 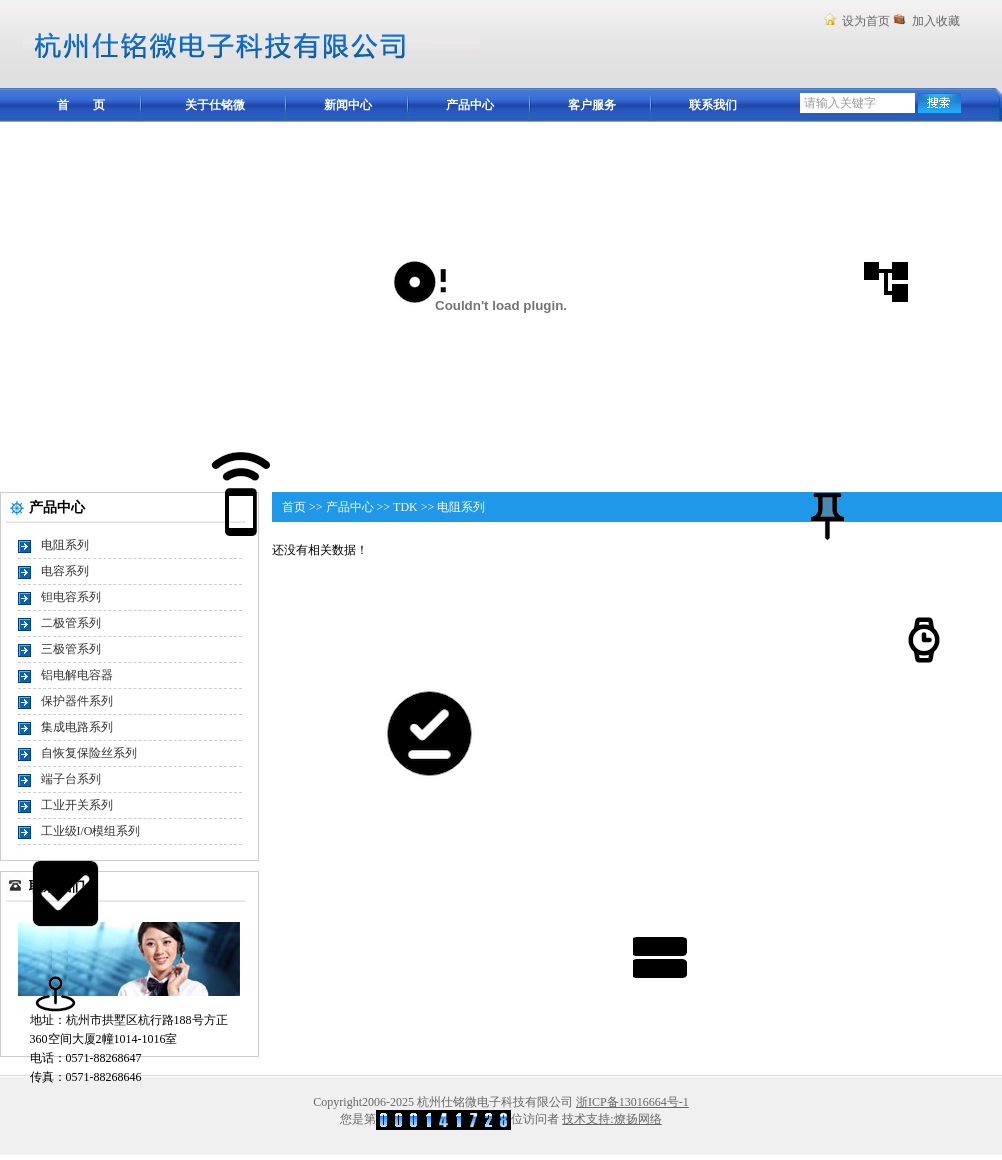 What do you see at coordinates (429, 733) in the screenshot?
I see `indicates content is available offline` at bounding box center [429, 733].